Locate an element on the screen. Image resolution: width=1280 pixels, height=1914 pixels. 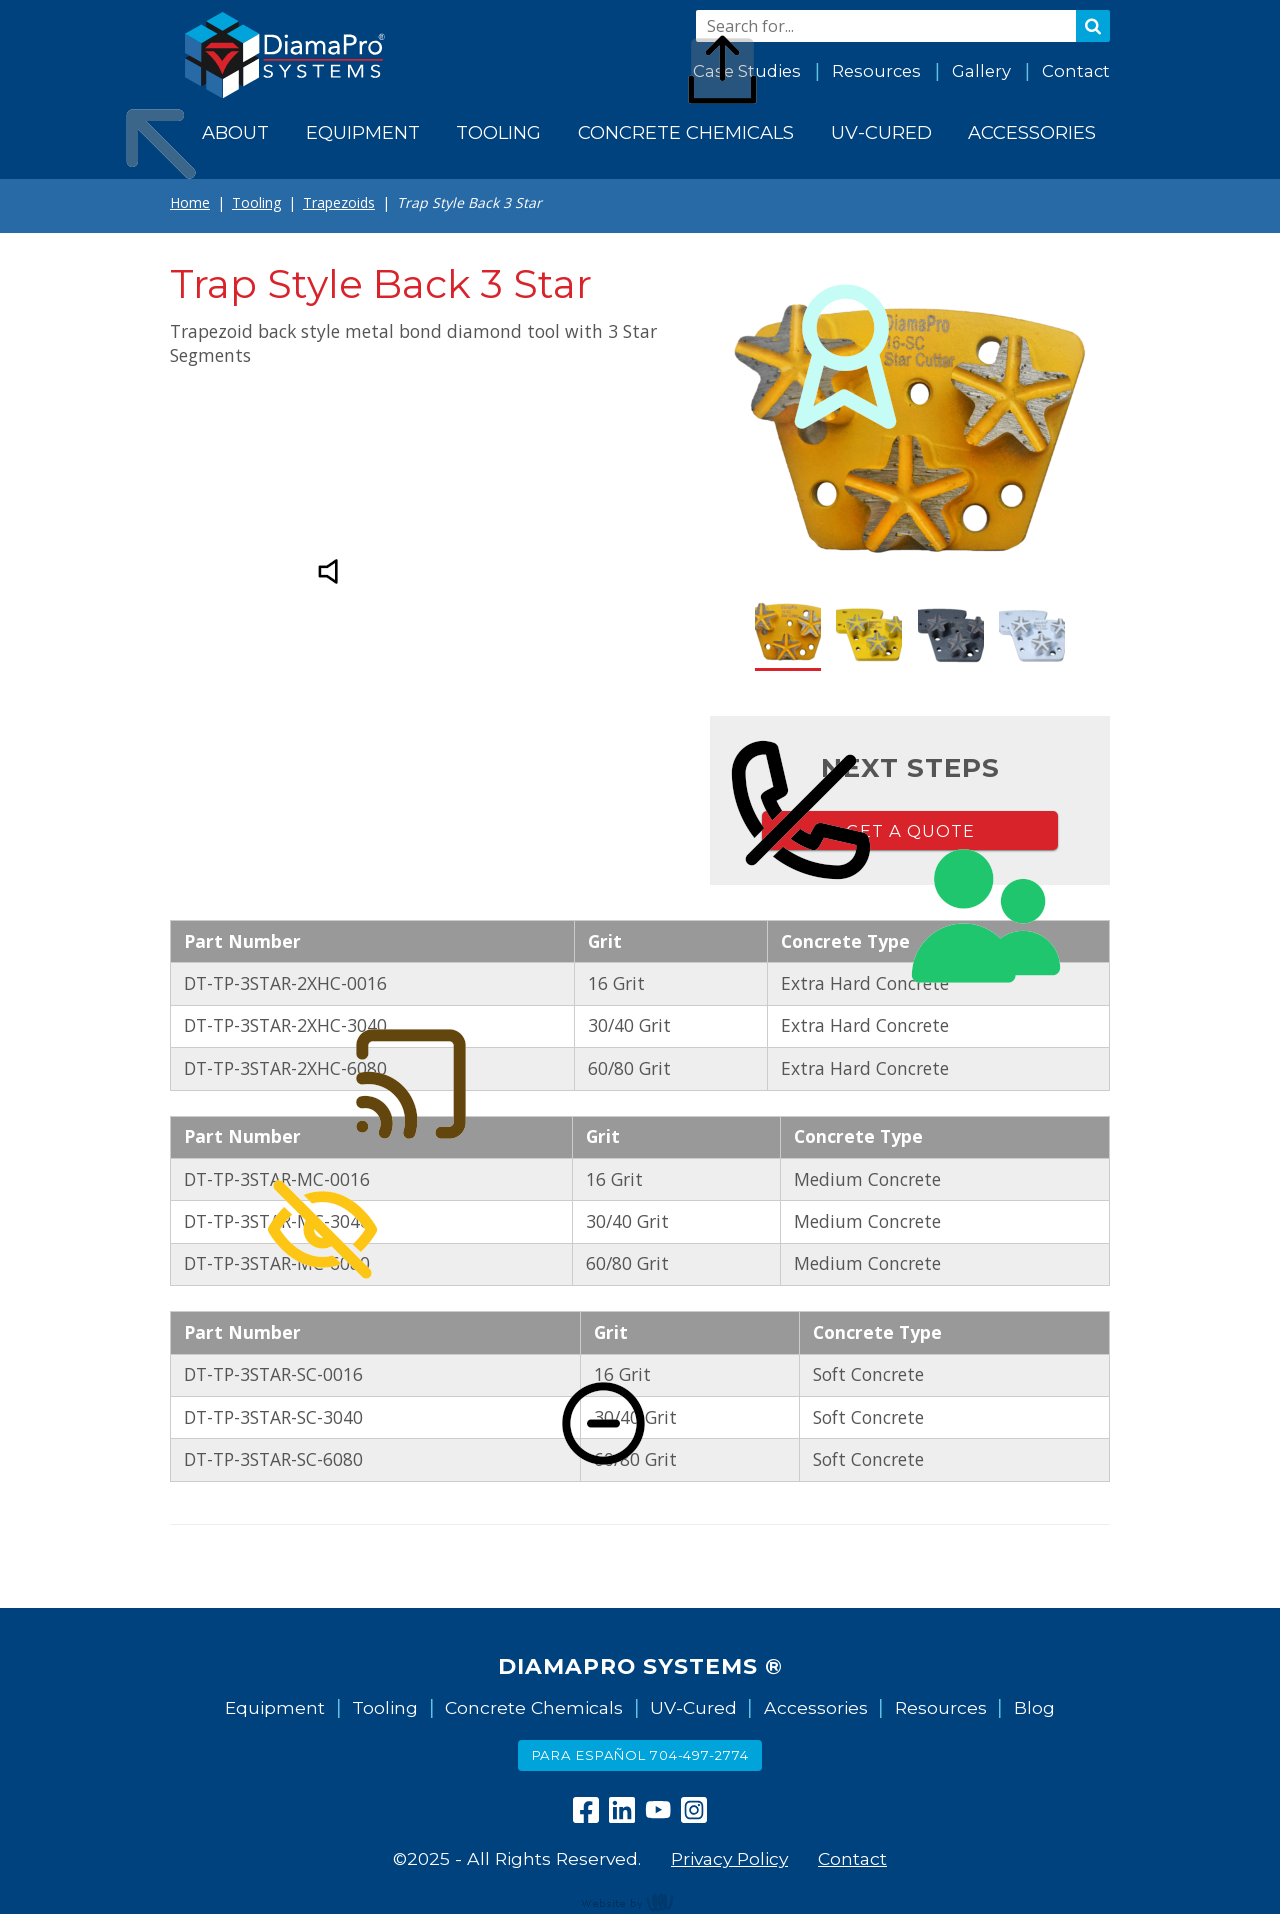
hide password or sensitive content is located at coordinates (322, 1229).